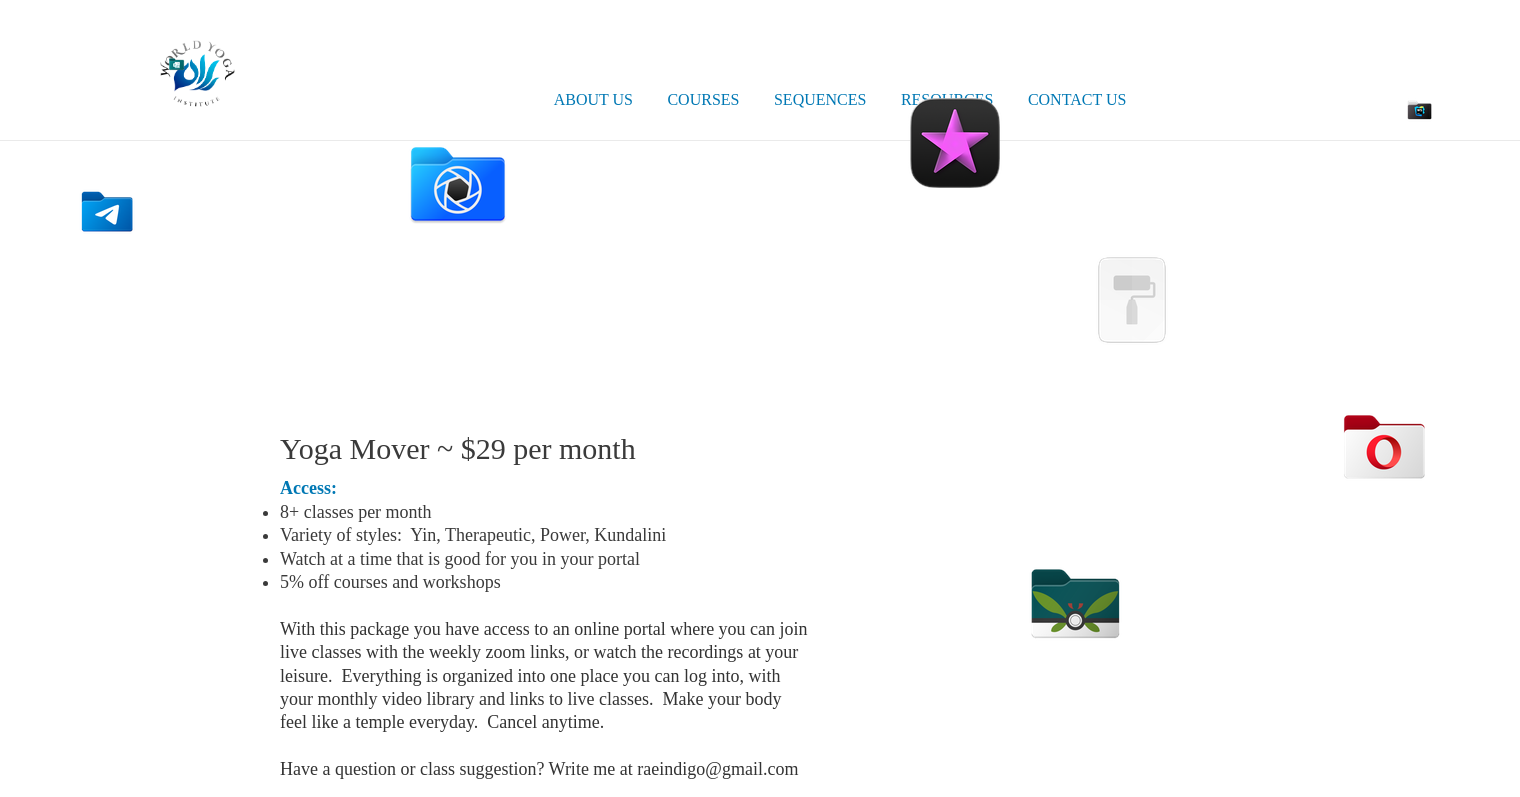  What do you see at coordinates (1419, 110) in the screenshot?
I see `open webstorm project folder` at bounding box center [1419, 110].